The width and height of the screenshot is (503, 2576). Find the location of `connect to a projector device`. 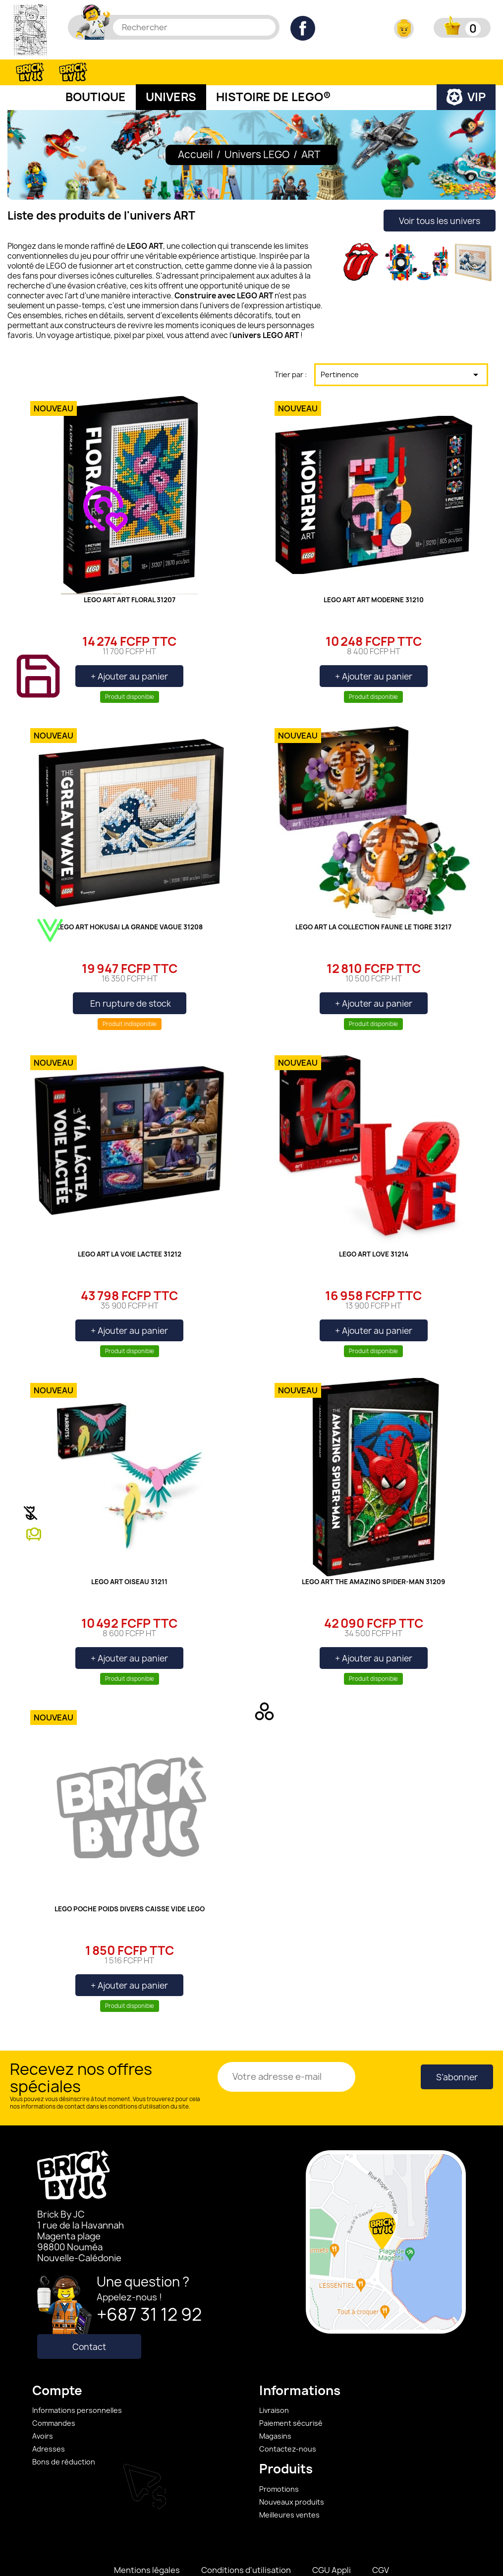

connect to a projector device is located at coordinates (34, 1534).